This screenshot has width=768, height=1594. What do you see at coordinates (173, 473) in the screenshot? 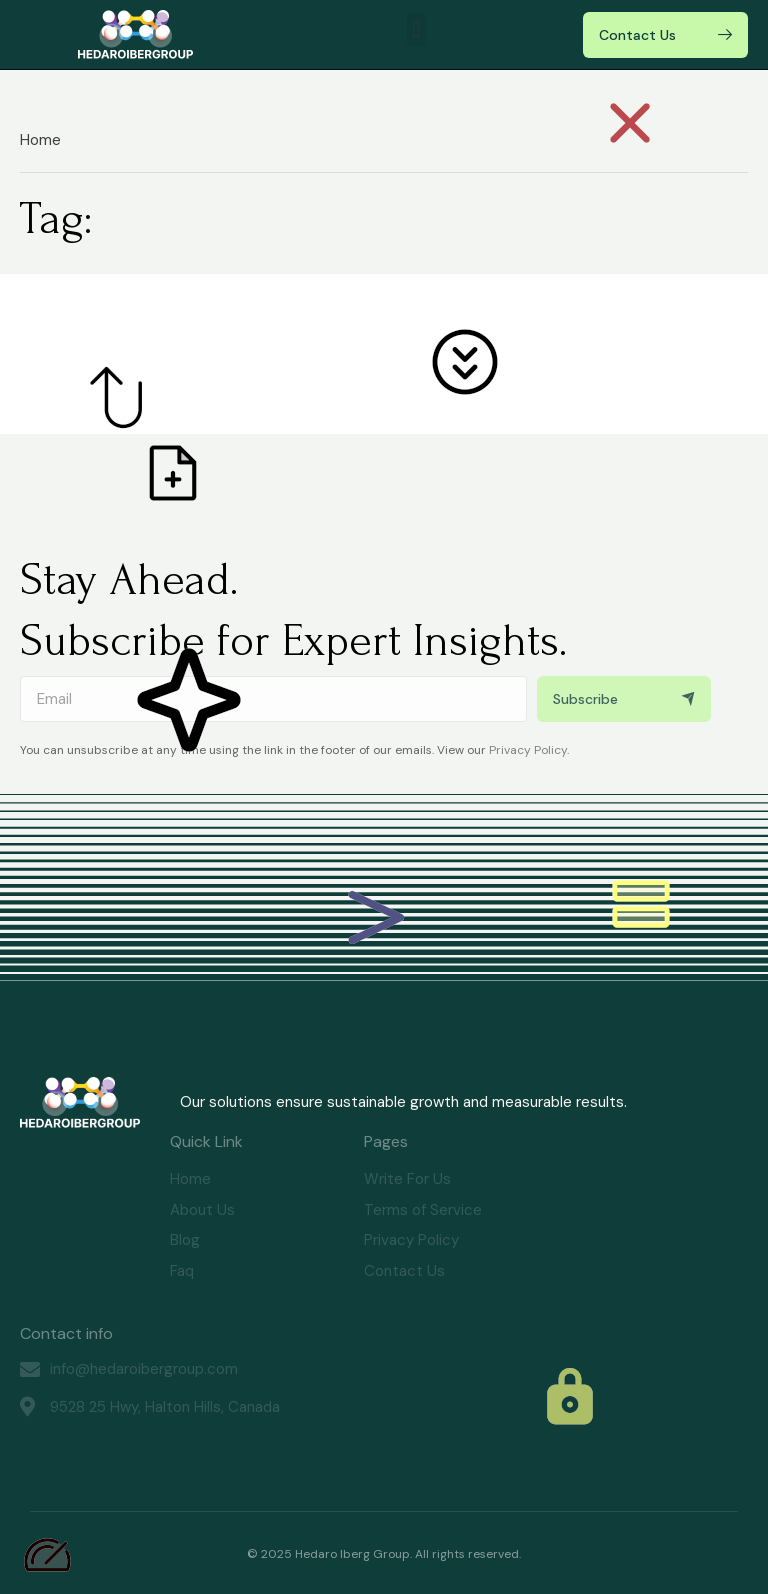
I see `create a new file` at bounding box center [173, 473].